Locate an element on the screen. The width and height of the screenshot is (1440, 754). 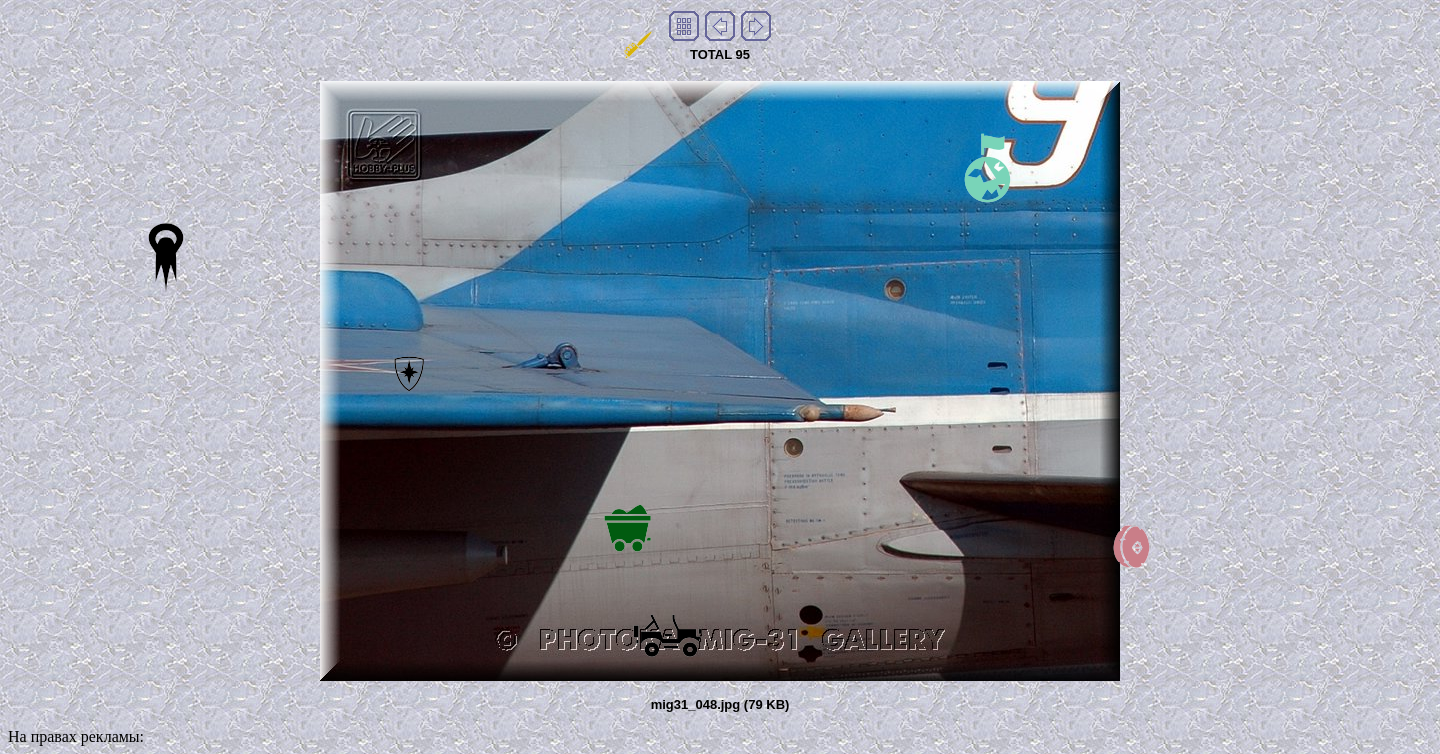
ancient or prehistoric game element is located at coordinates (1131, 546).